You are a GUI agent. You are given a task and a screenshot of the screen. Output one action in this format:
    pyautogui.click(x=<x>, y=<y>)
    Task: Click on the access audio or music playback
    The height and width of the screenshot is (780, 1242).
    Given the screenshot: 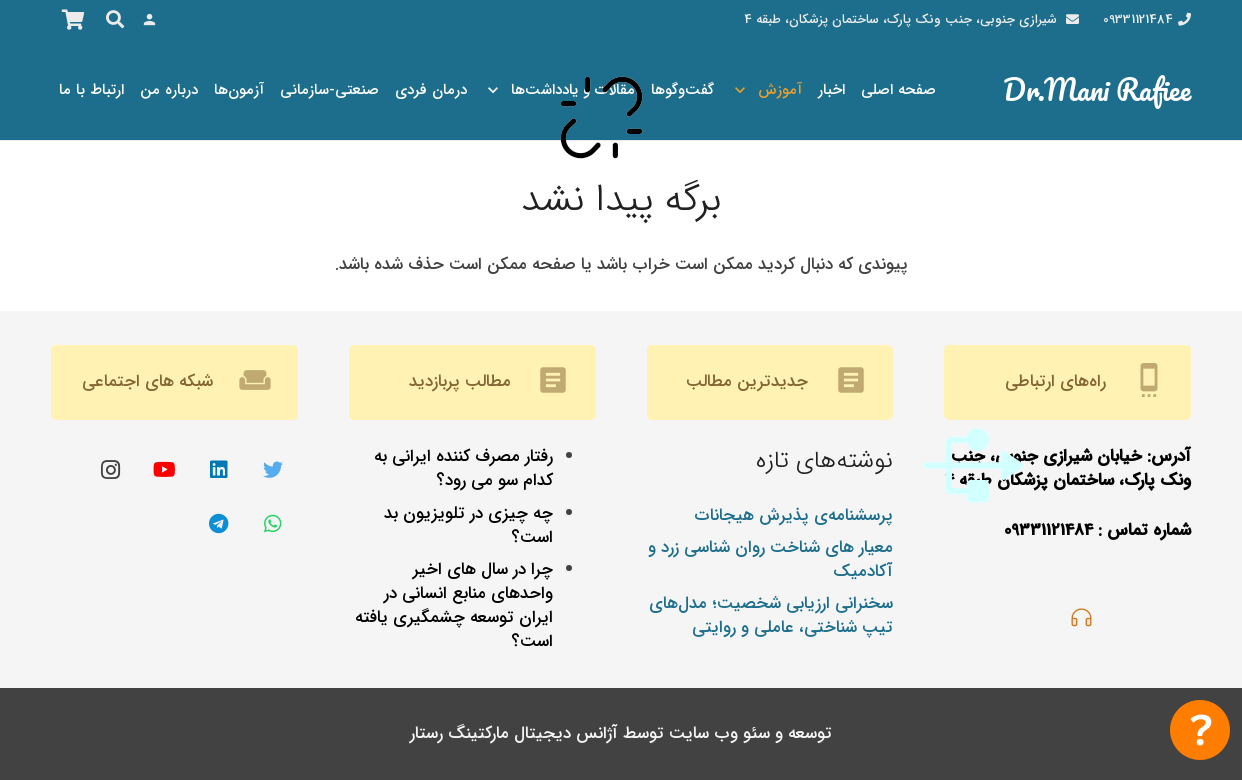 What is the action you would take?
    pyautogui.click(x=1081, y=618)
    